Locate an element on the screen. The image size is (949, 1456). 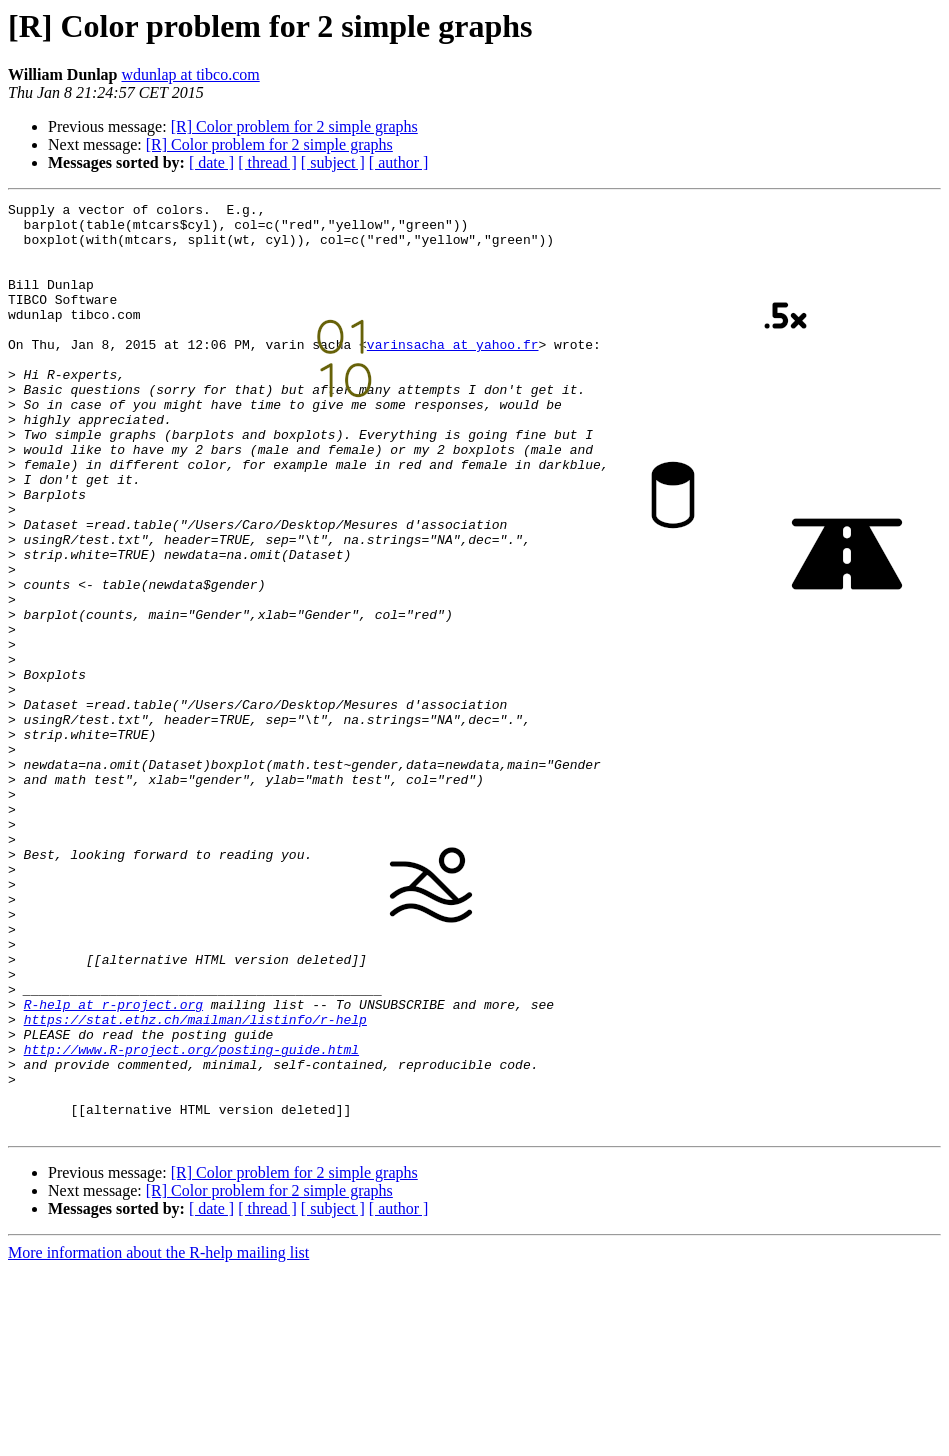
view directions or navigation is located at coordinates (847, 554).